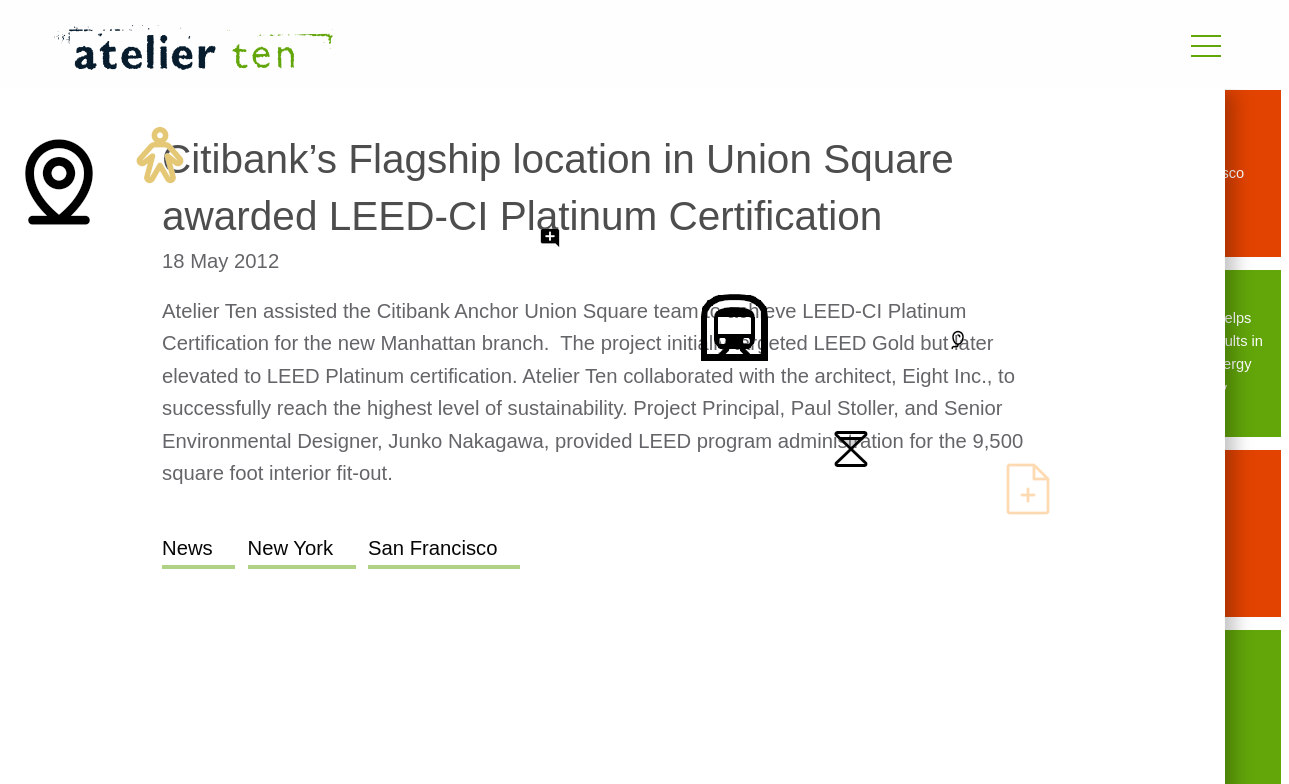 Image resolution: width=1289 pixels, height=784 pixels. I want to click on view location on map, so click(59, 182).